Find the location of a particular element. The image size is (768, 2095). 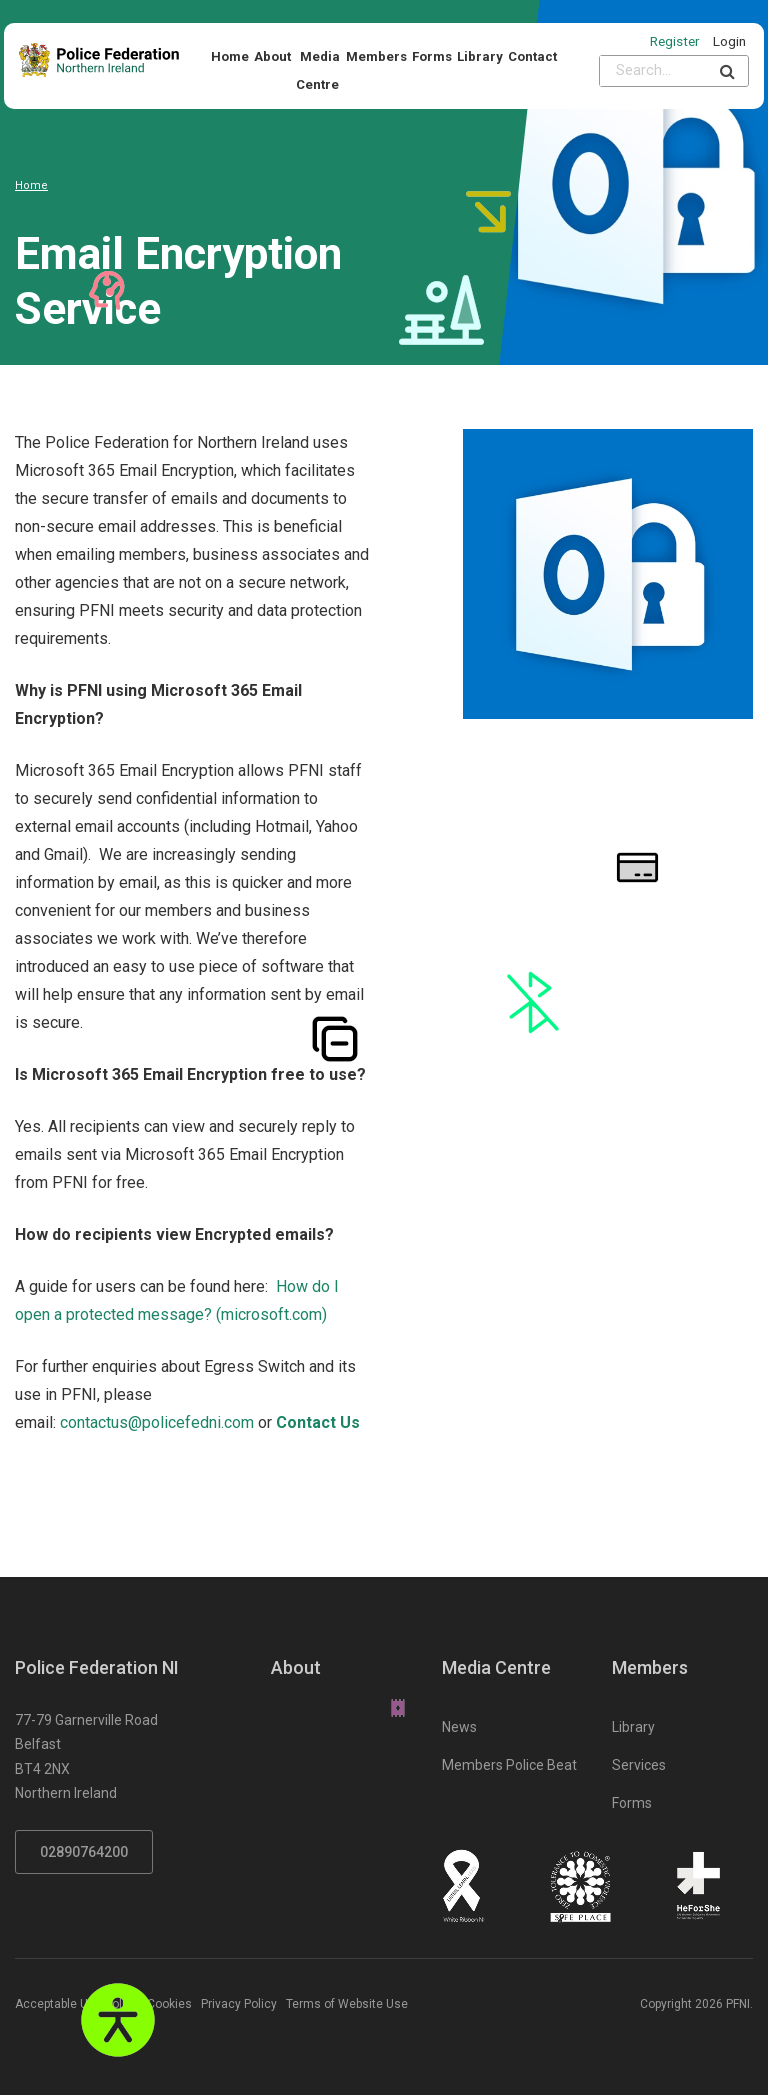

bluetooth is disabled or turned off is located at coordinates (530, 1002).